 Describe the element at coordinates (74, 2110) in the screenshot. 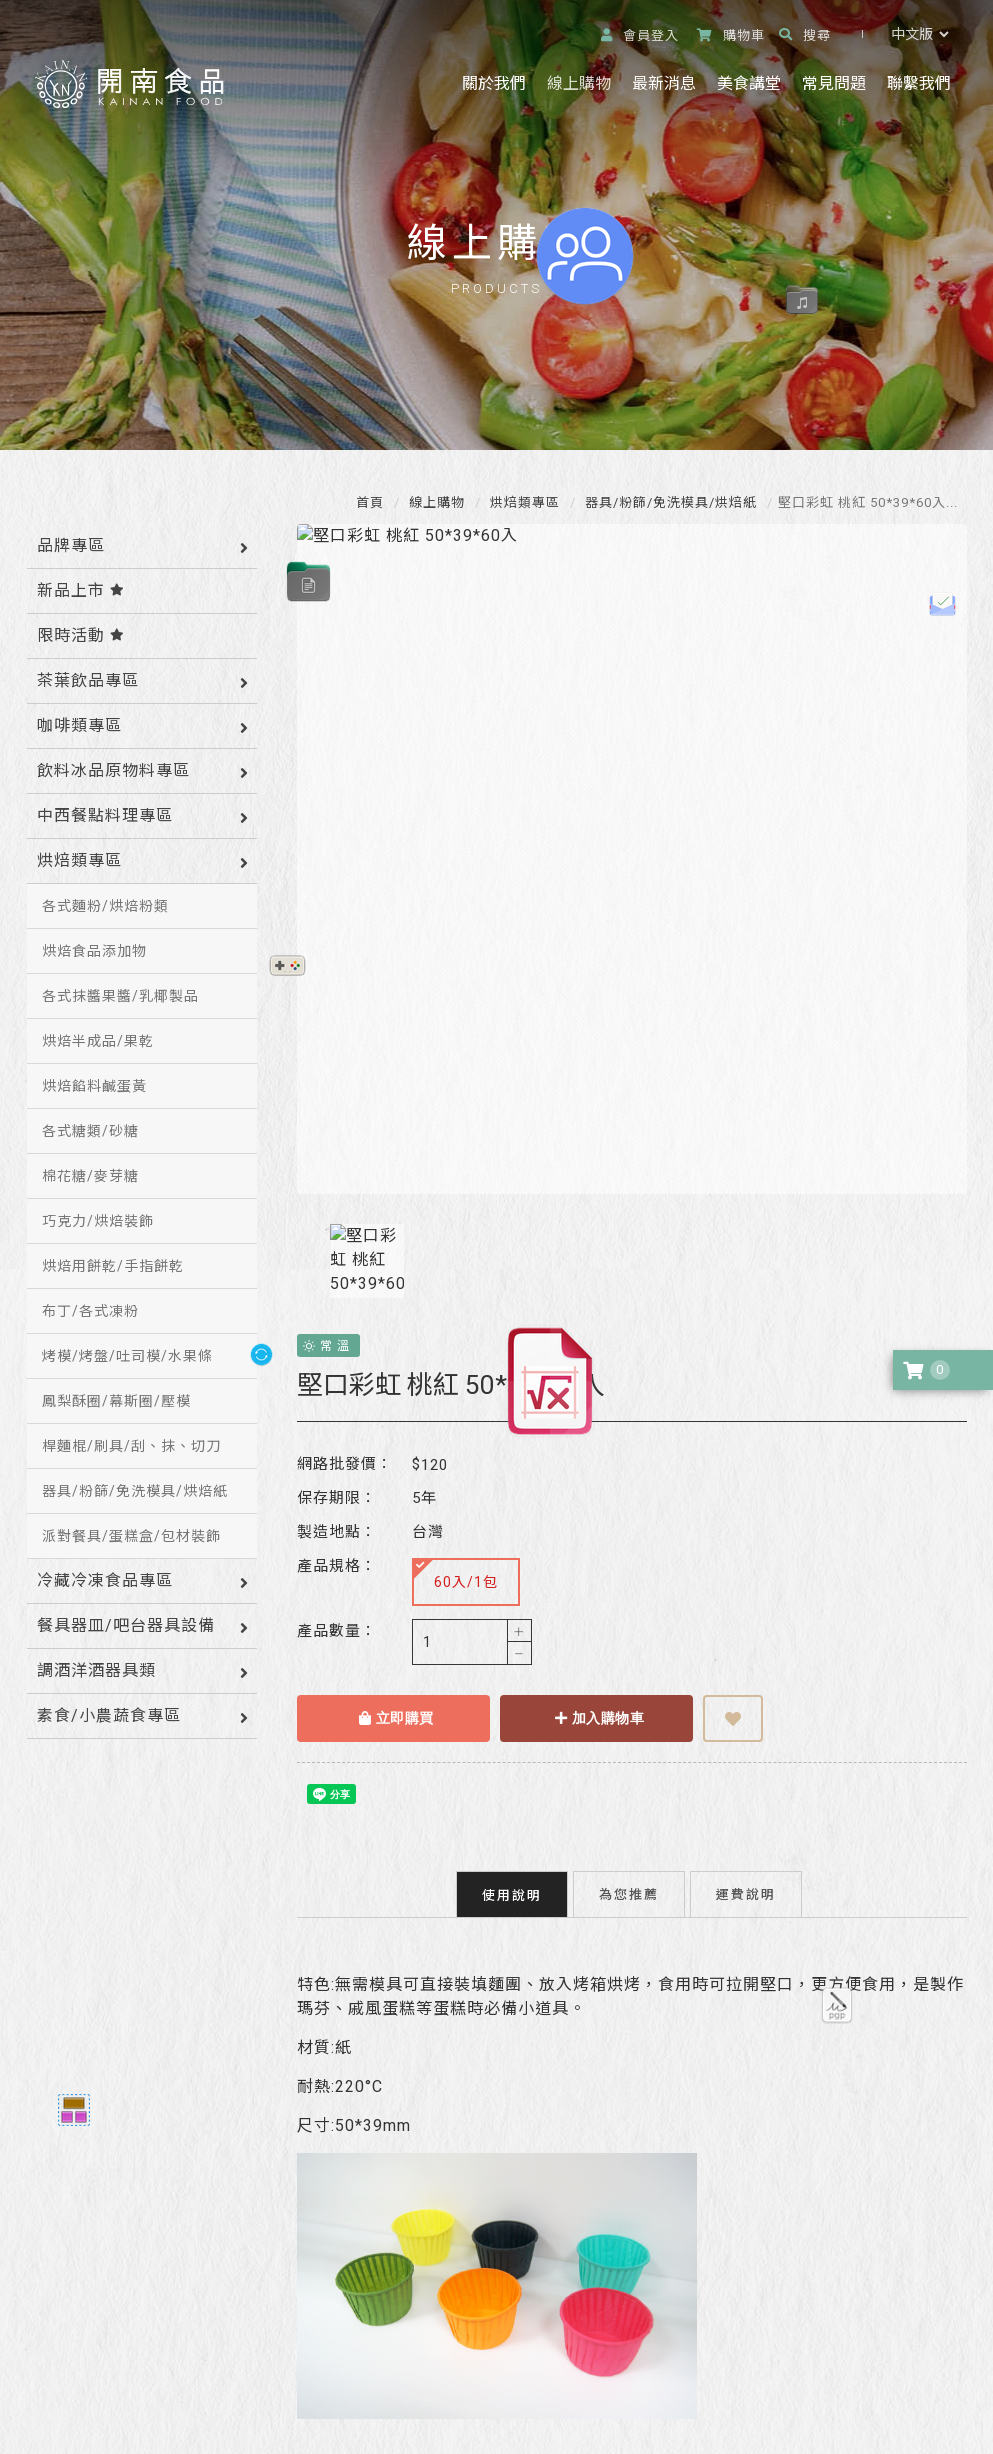

I see `select all items in the current view` at that location.